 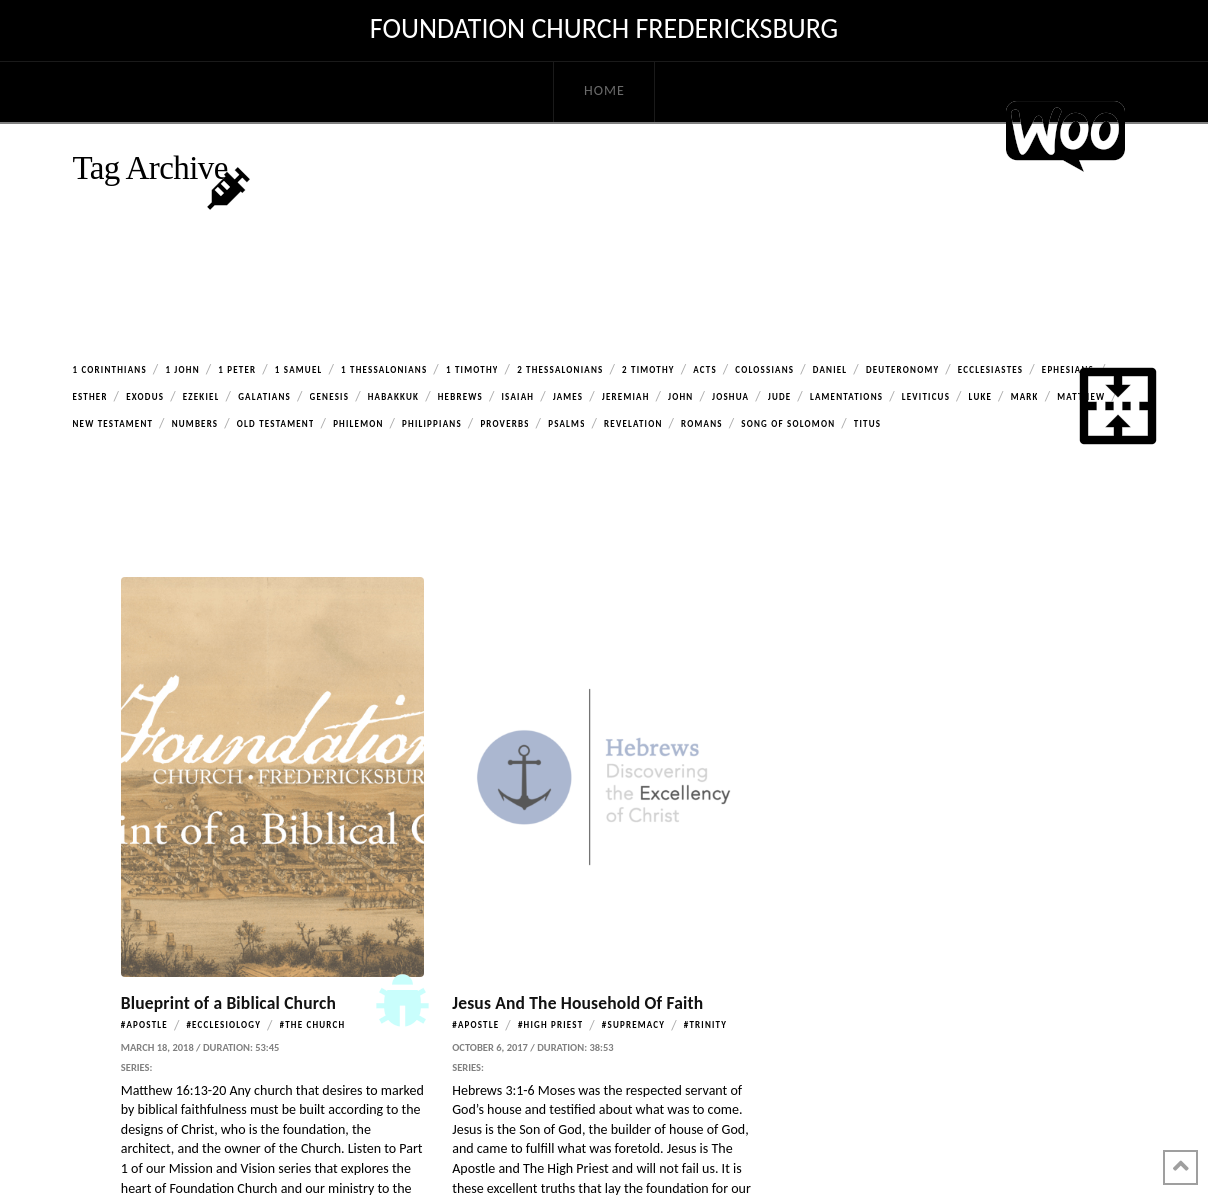 What do you see at coordinates (1118, 406) in the screenshot?
I see `merge cells vertically in a table or spreadsheet` at bounding box center [1118, 406].